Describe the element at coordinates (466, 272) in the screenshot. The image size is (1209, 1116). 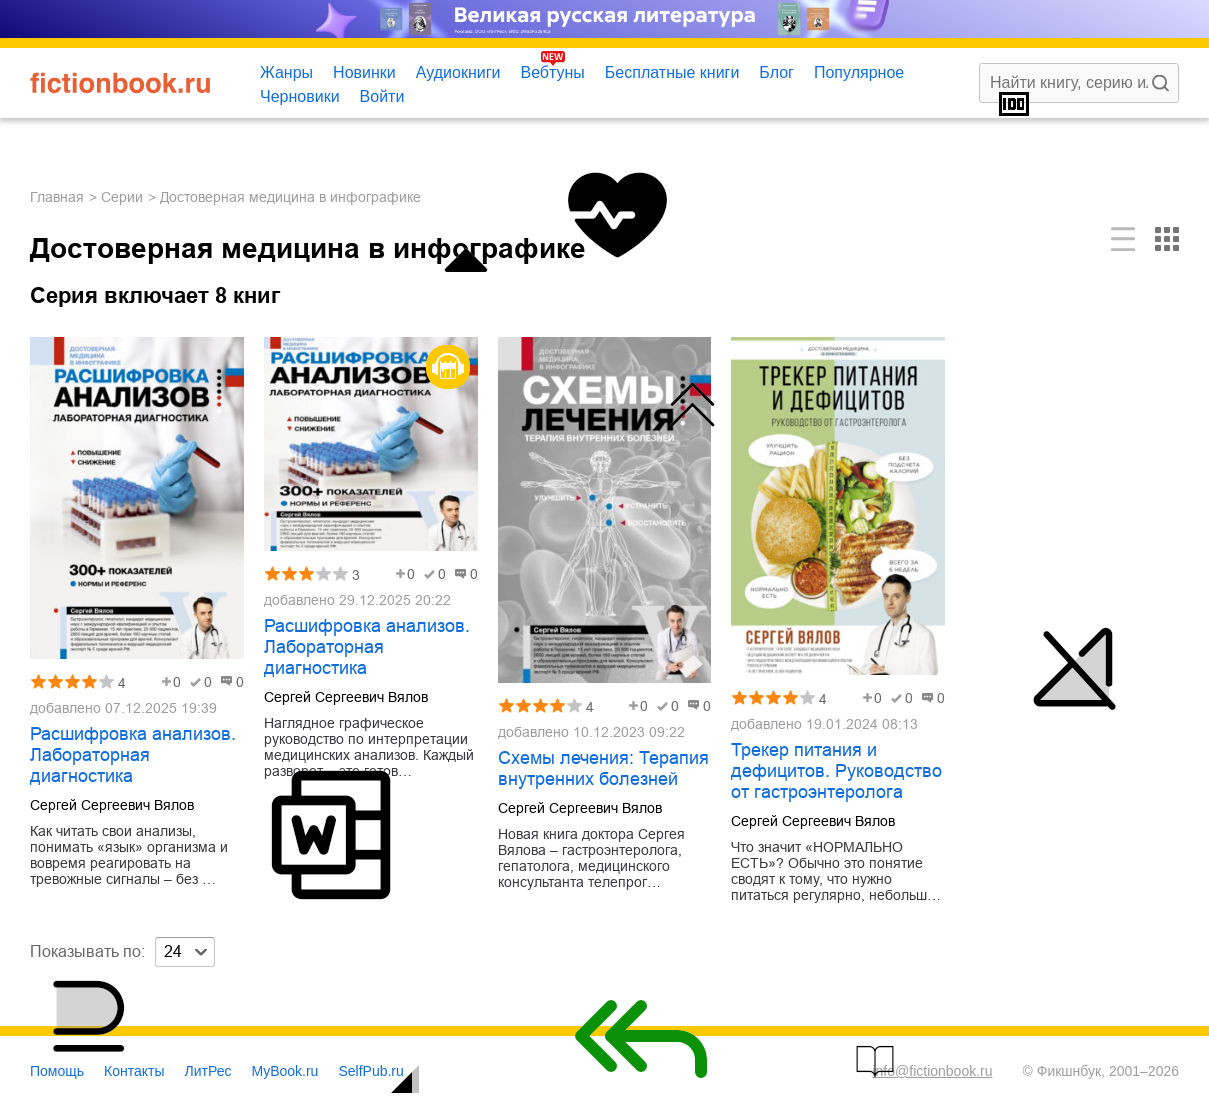
I see `navigate up or go to previous item` at that location.